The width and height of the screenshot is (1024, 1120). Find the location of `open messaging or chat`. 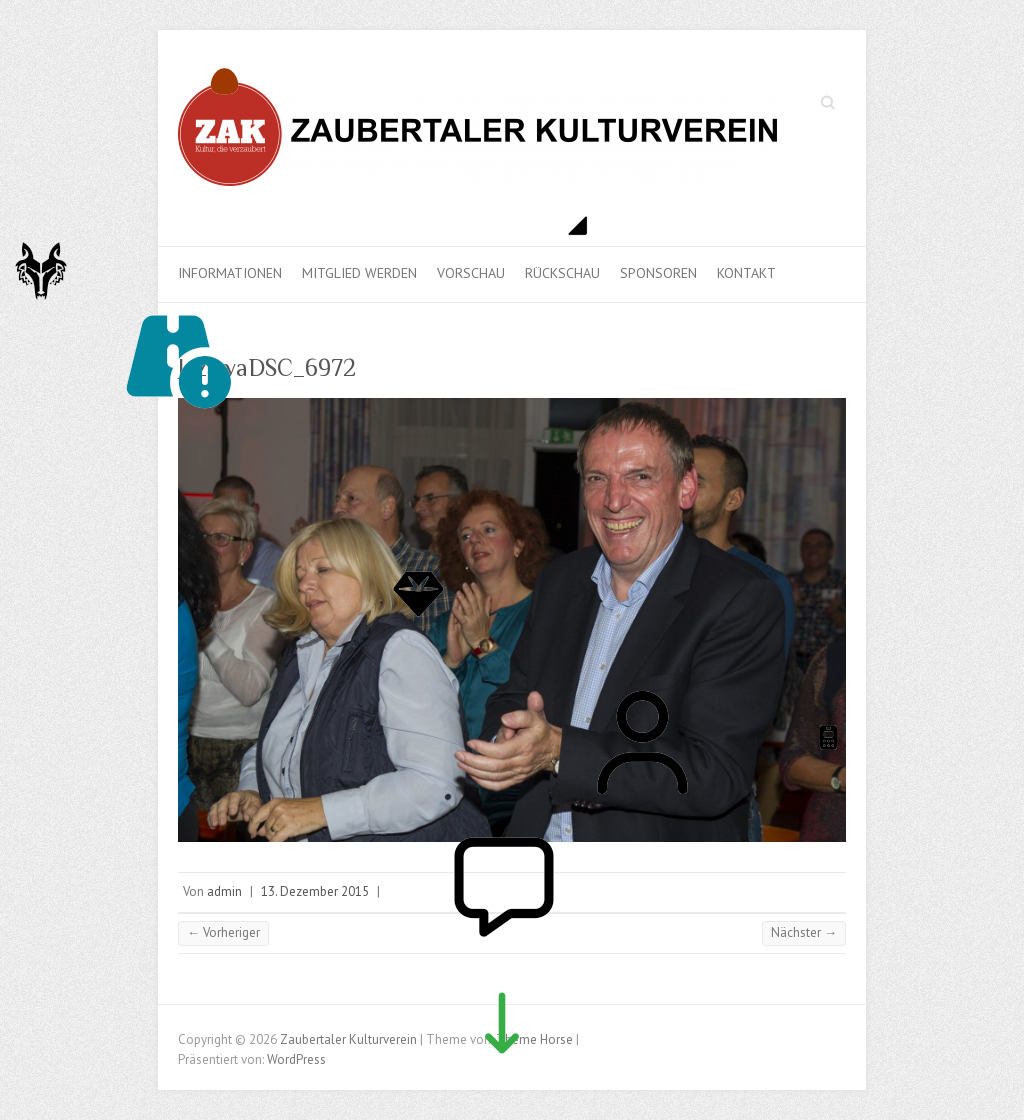

open messaging or chat is located at coordinates (504, 881).